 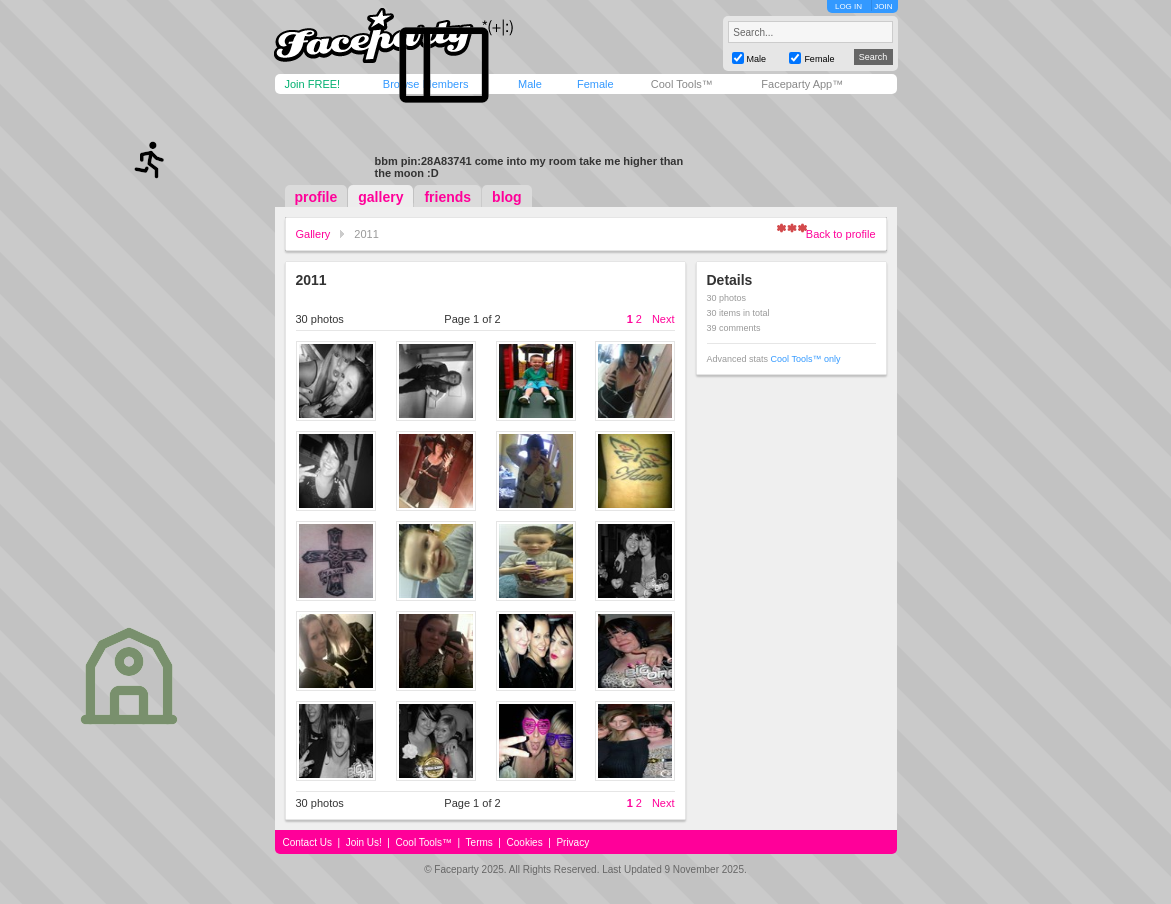 What do you see at coordinates (792, 228) in the screenshot?
I see `enter or manage your password` at bounding box center [792, 228].